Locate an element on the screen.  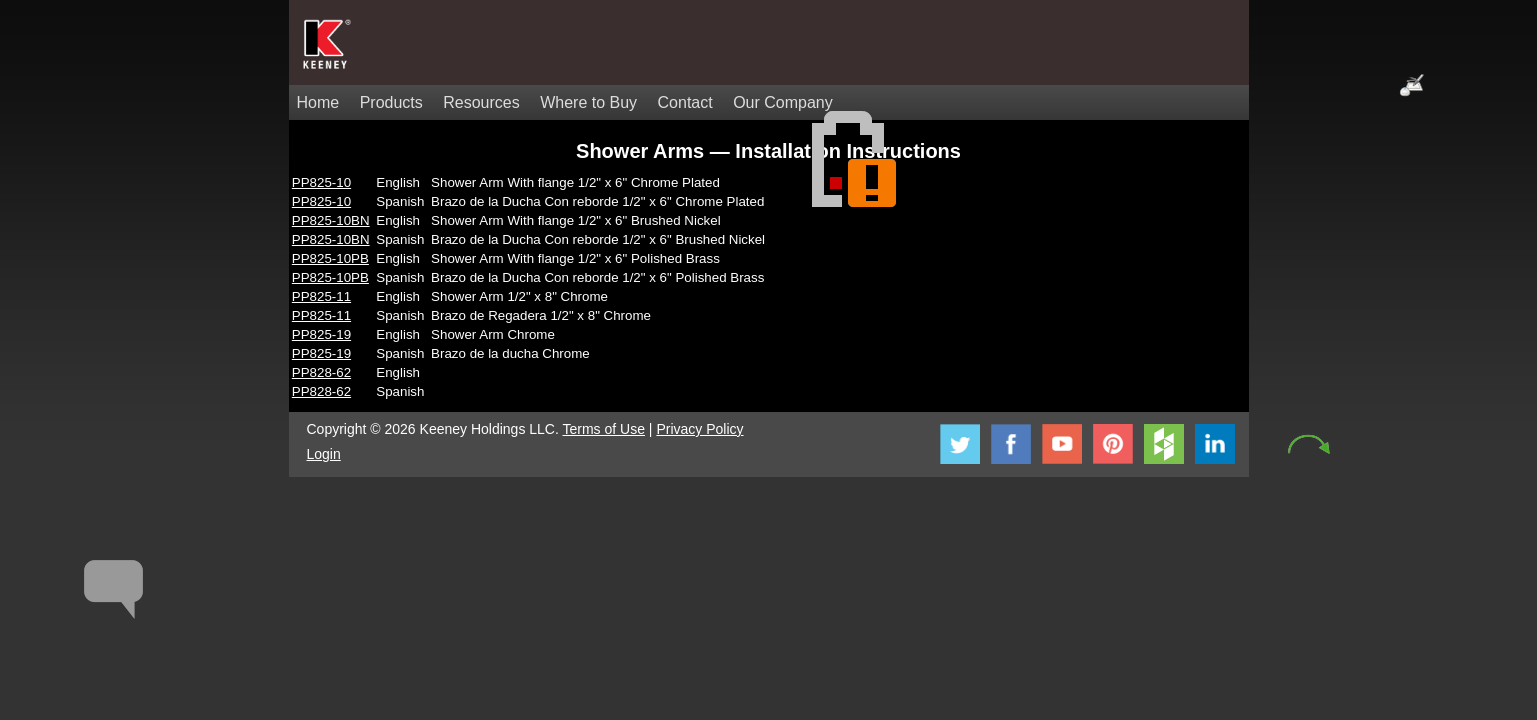
indicates low battery warning is located at coordinates (848, 159).